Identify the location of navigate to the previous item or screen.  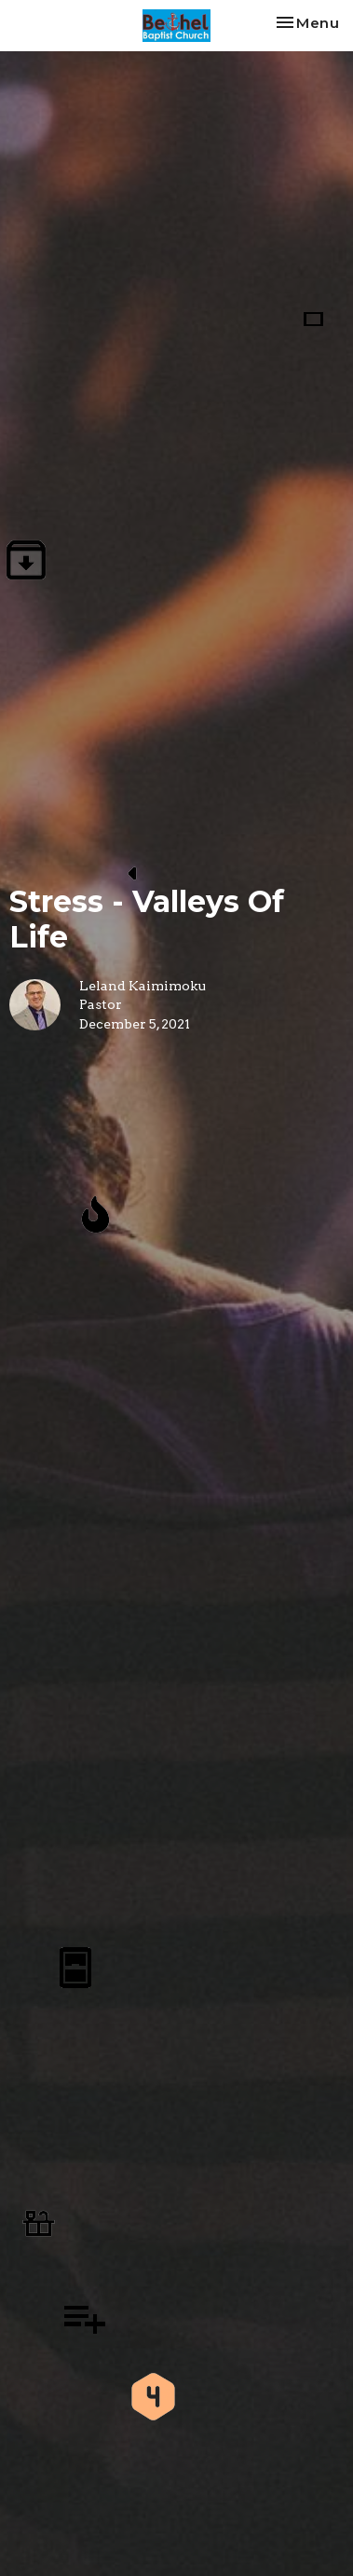
(132, 873).